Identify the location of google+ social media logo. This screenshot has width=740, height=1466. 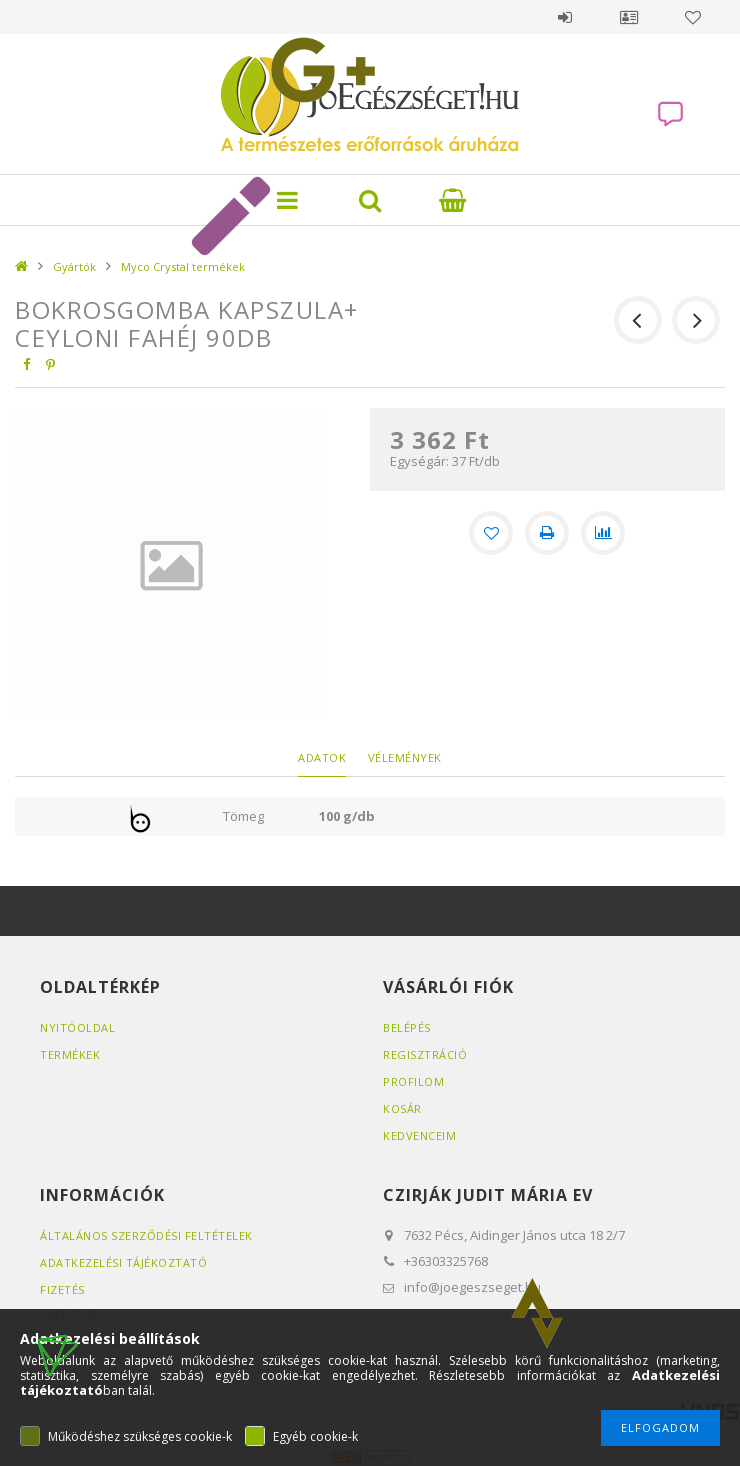
(323, 70).